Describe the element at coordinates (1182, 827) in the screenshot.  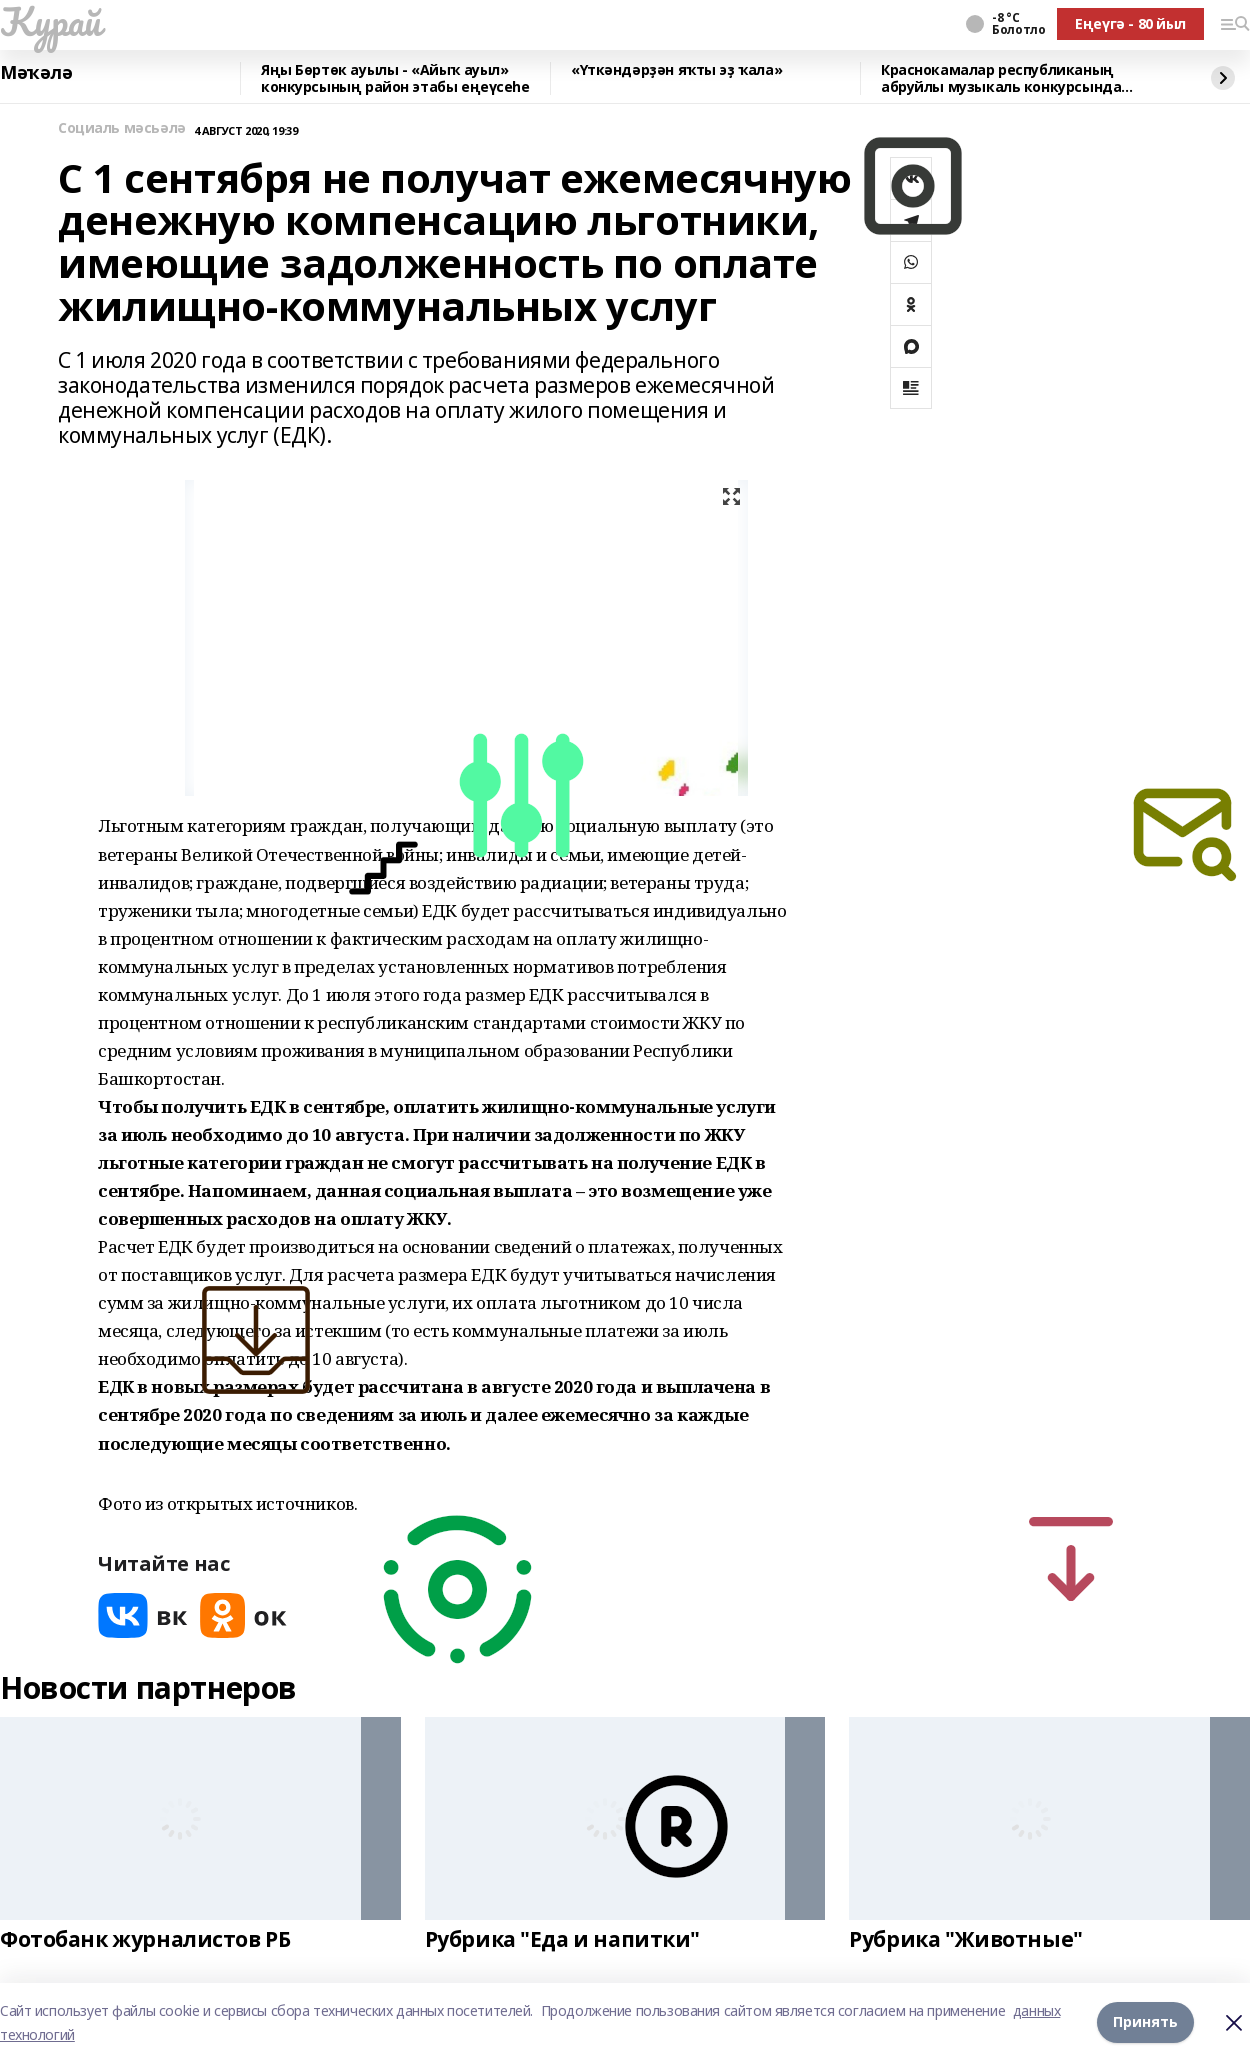
I see `search your emails` at that location.